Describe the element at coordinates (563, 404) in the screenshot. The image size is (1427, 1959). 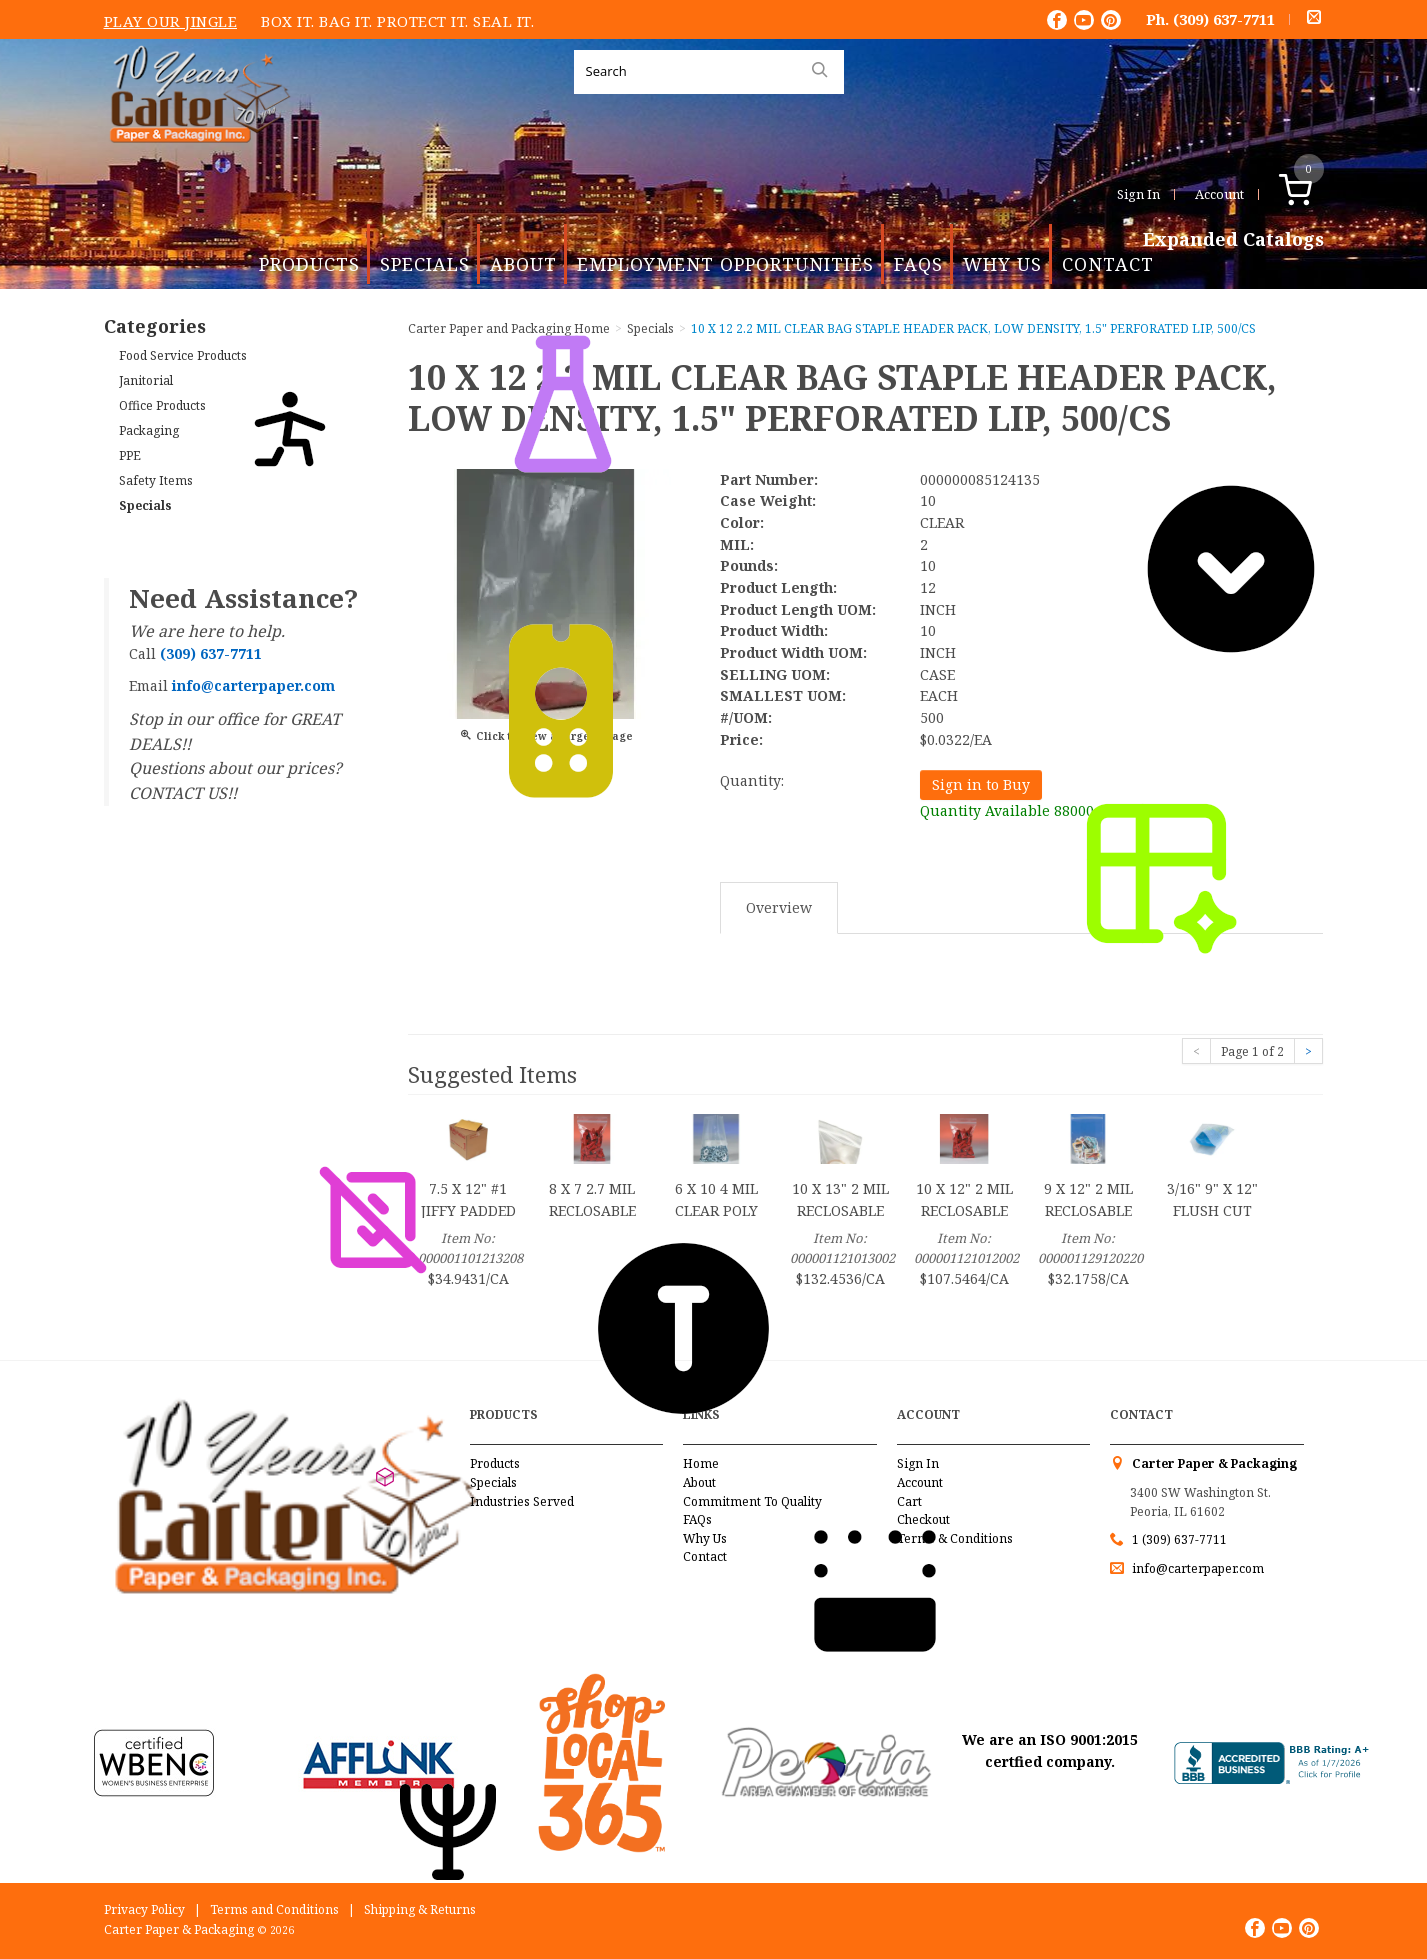
I see `access science or laboratory features` at that location.